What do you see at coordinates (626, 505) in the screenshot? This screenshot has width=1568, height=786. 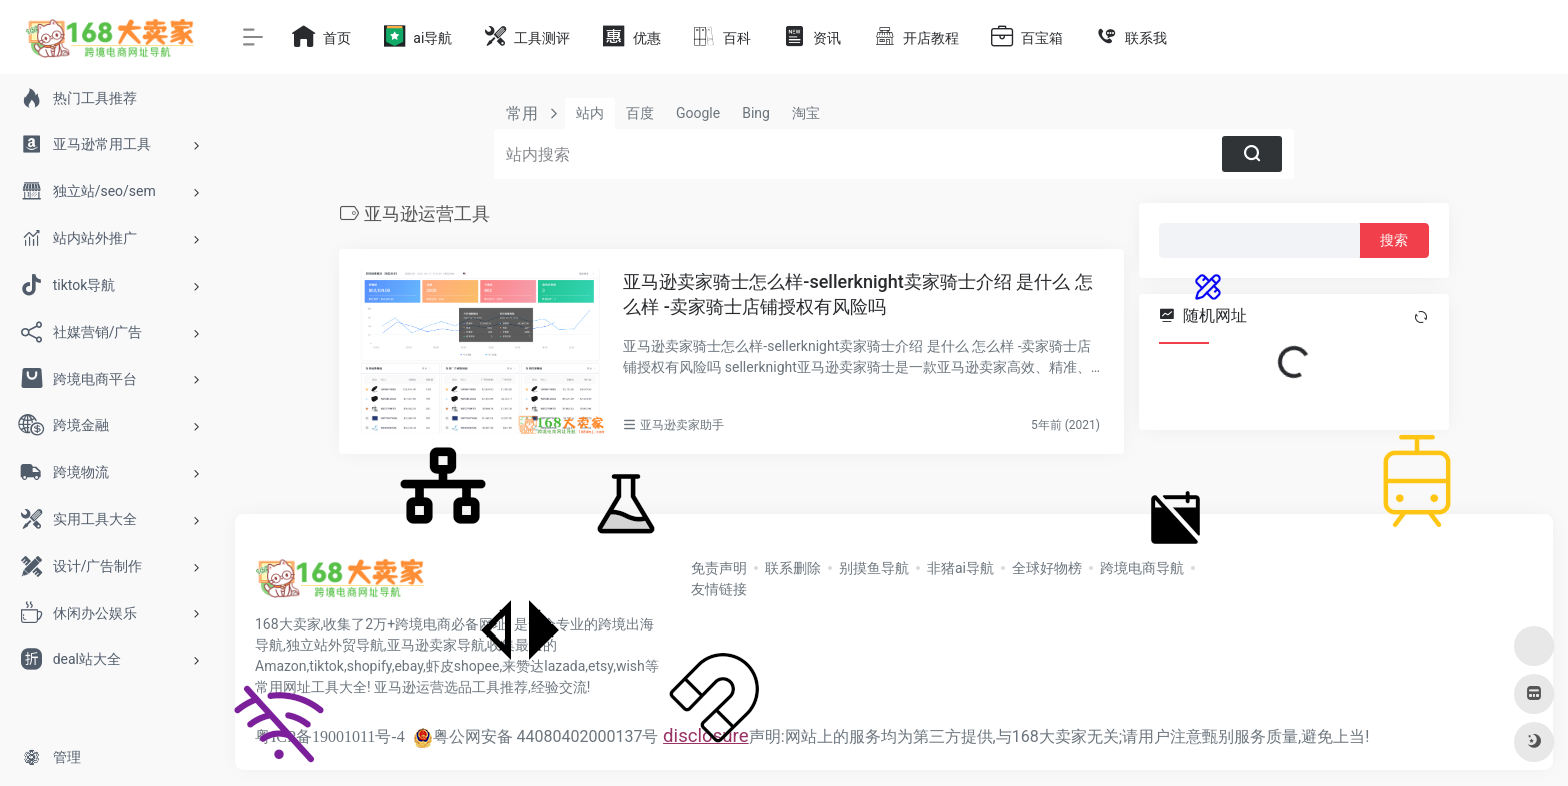 I see `access lab or experimental features` at bounding box center [626, 505].